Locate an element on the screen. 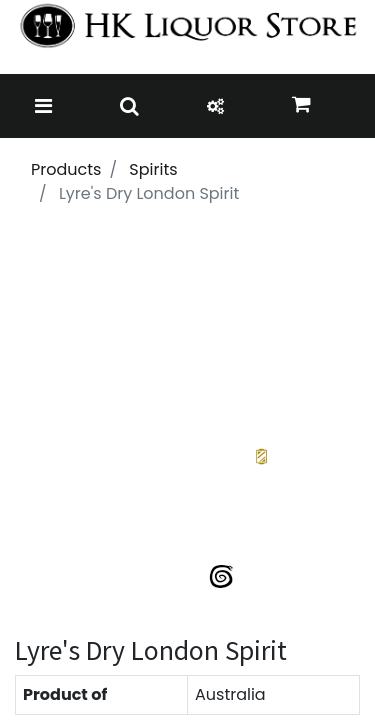 The height and width of the screenshot is (720, 375). view mirror or reflection feature is located at coordinates (261, 456).